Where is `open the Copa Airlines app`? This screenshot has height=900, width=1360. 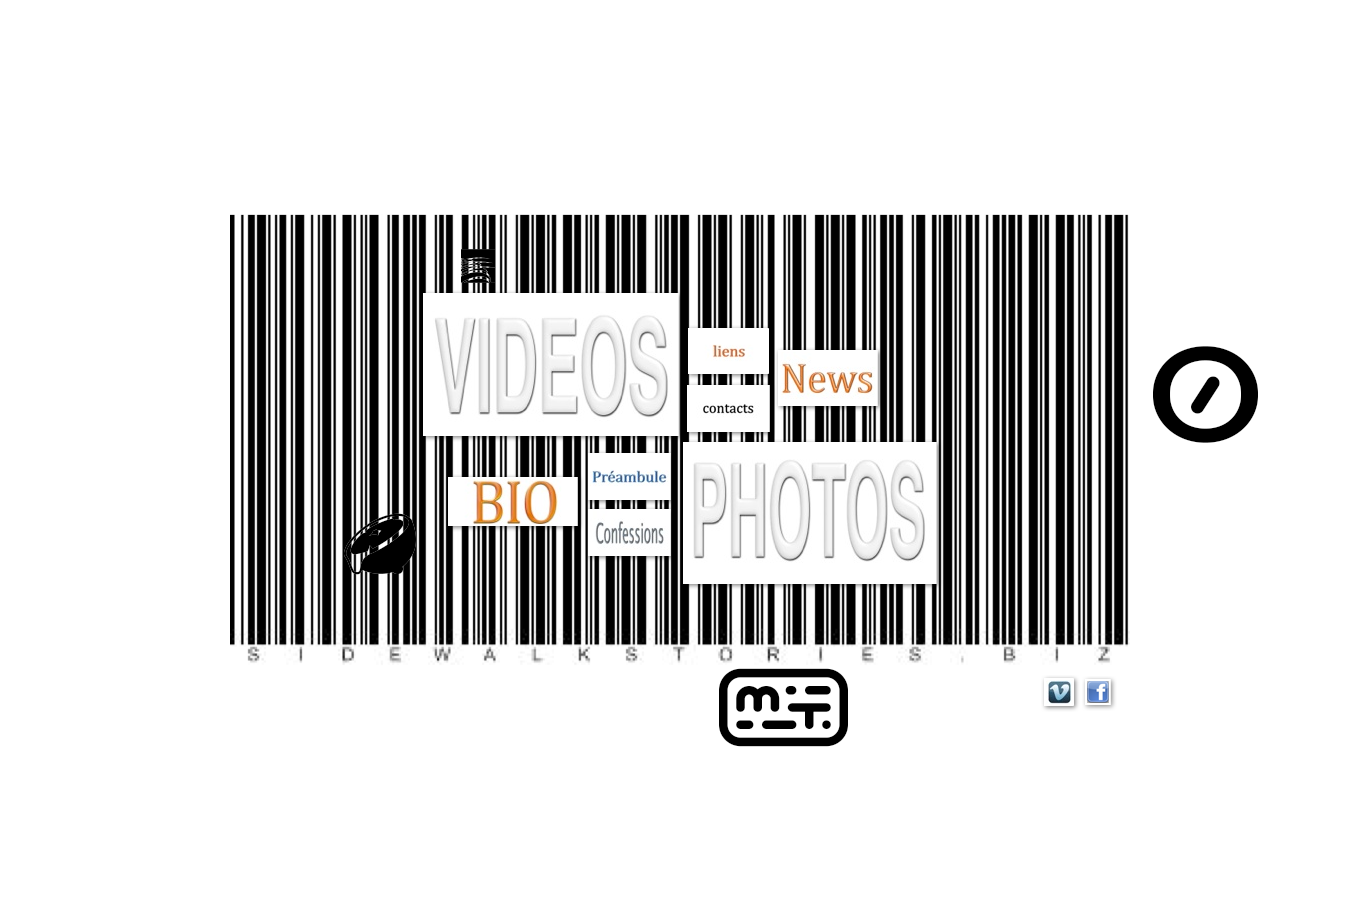
open the Copa Airlines app is located at coordinates (478, 266).